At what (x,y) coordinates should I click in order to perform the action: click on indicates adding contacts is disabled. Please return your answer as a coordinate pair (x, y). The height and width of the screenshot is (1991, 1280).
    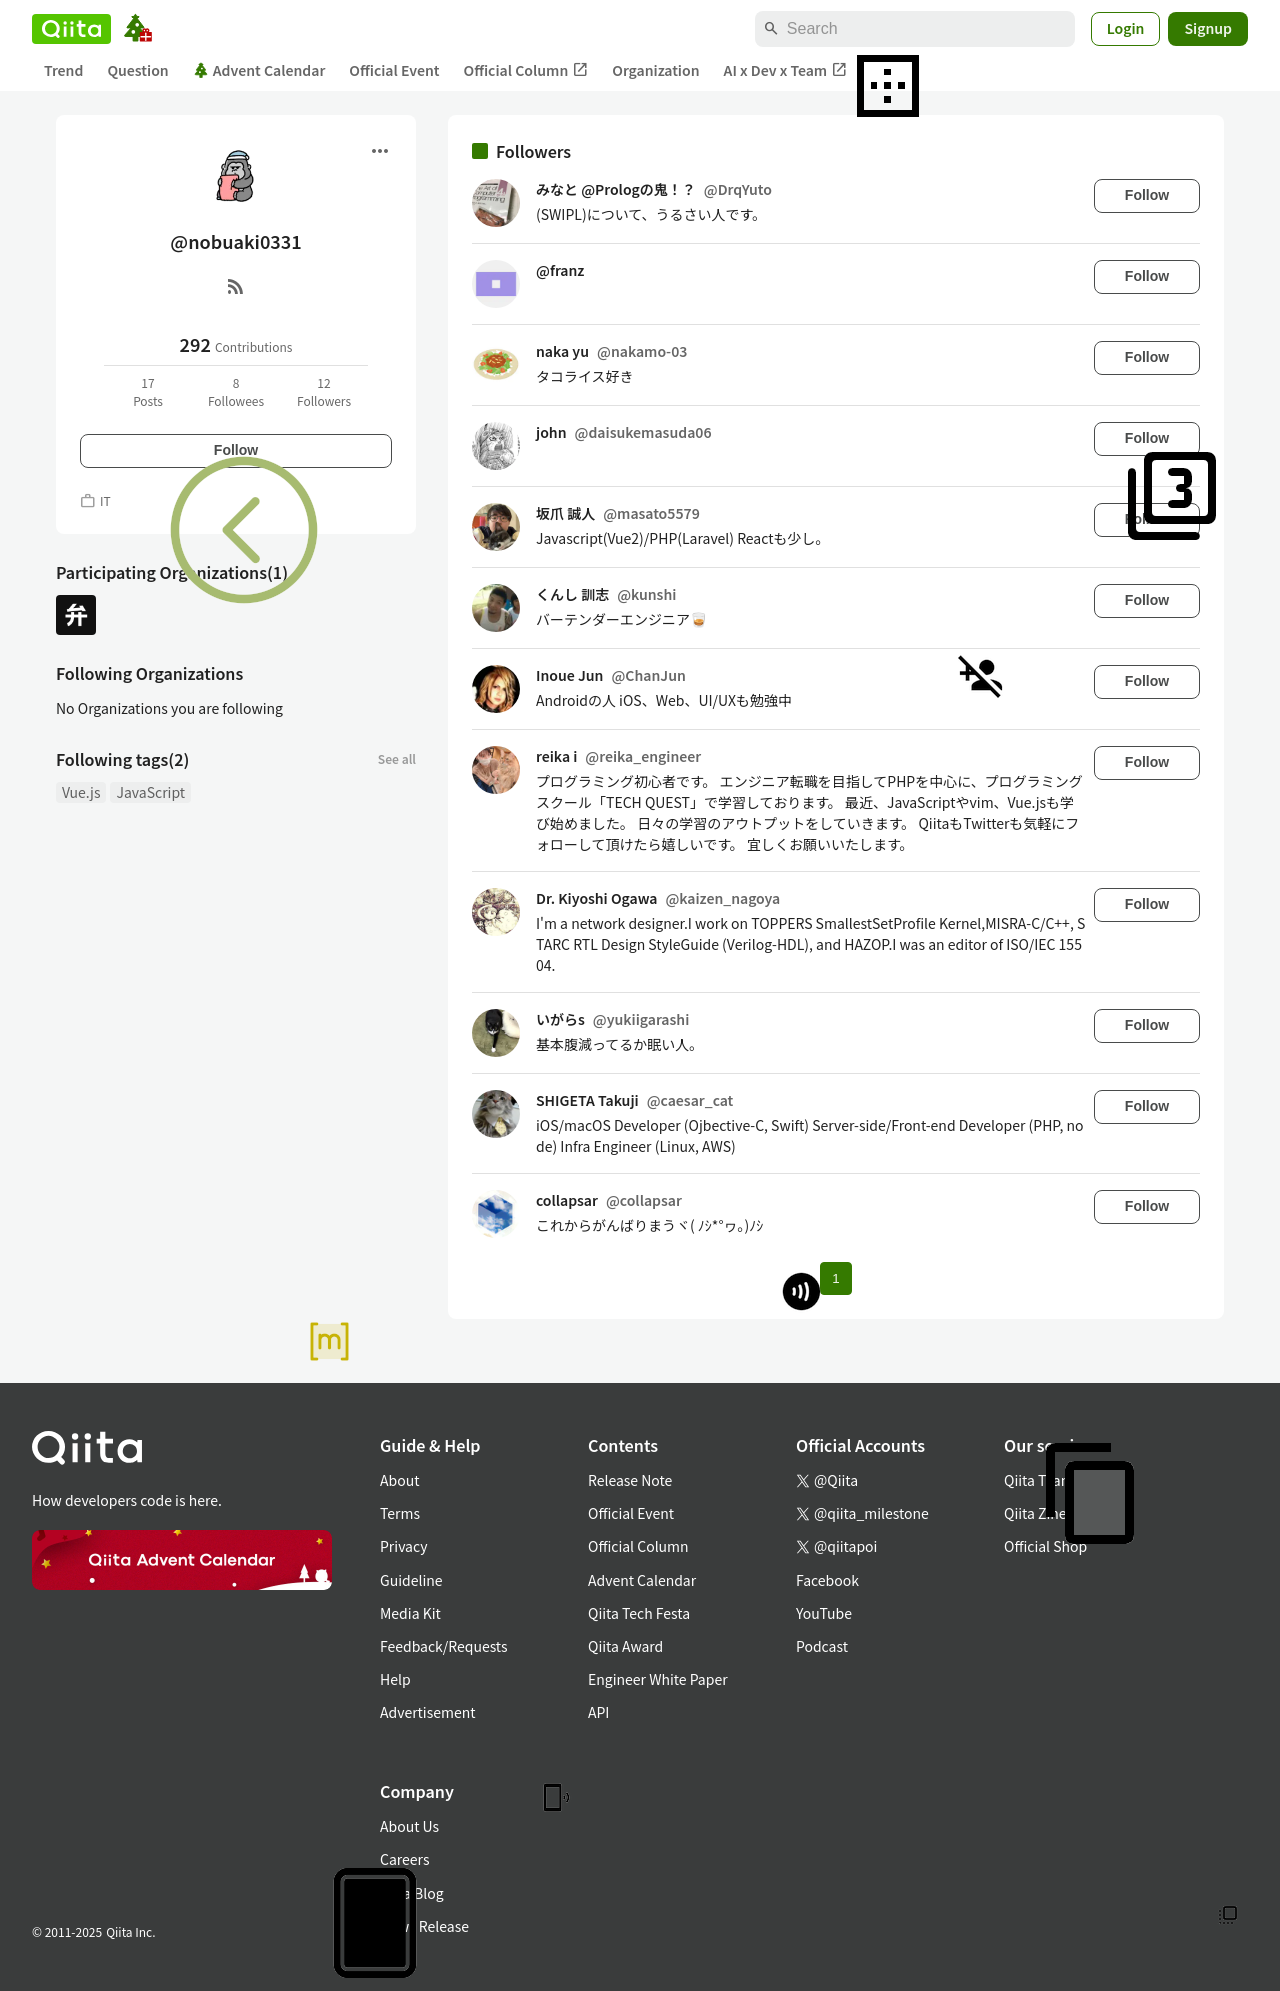
    Looking at the image, I should click on (981, 675).